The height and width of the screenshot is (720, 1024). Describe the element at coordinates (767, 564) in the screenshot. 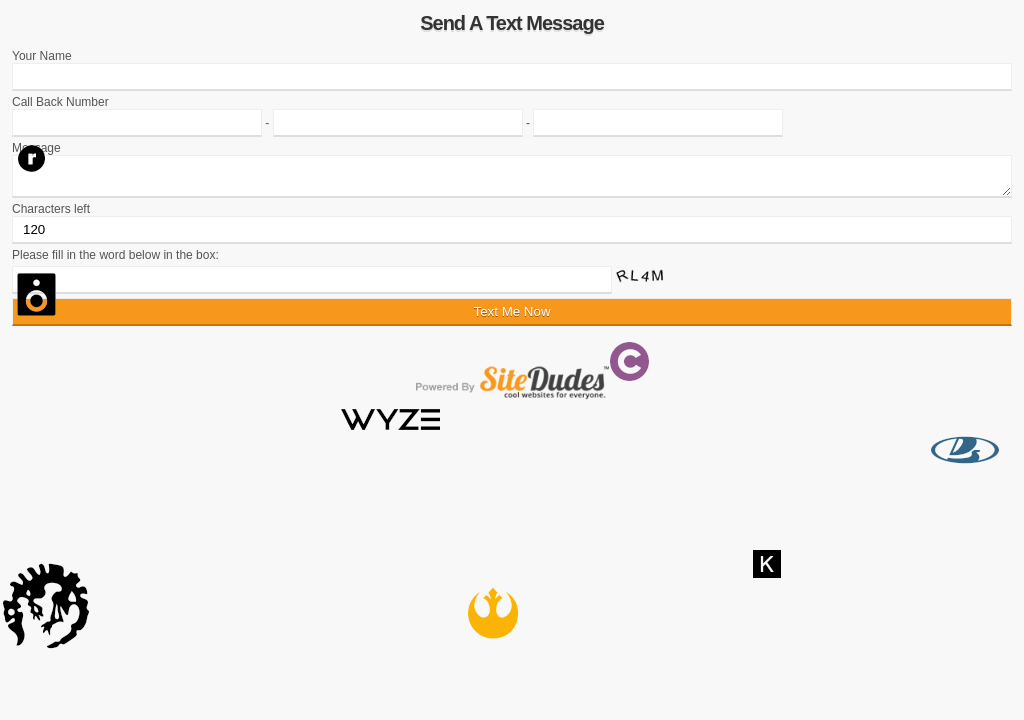

I see `Keras deep learning framework logo` at that location.